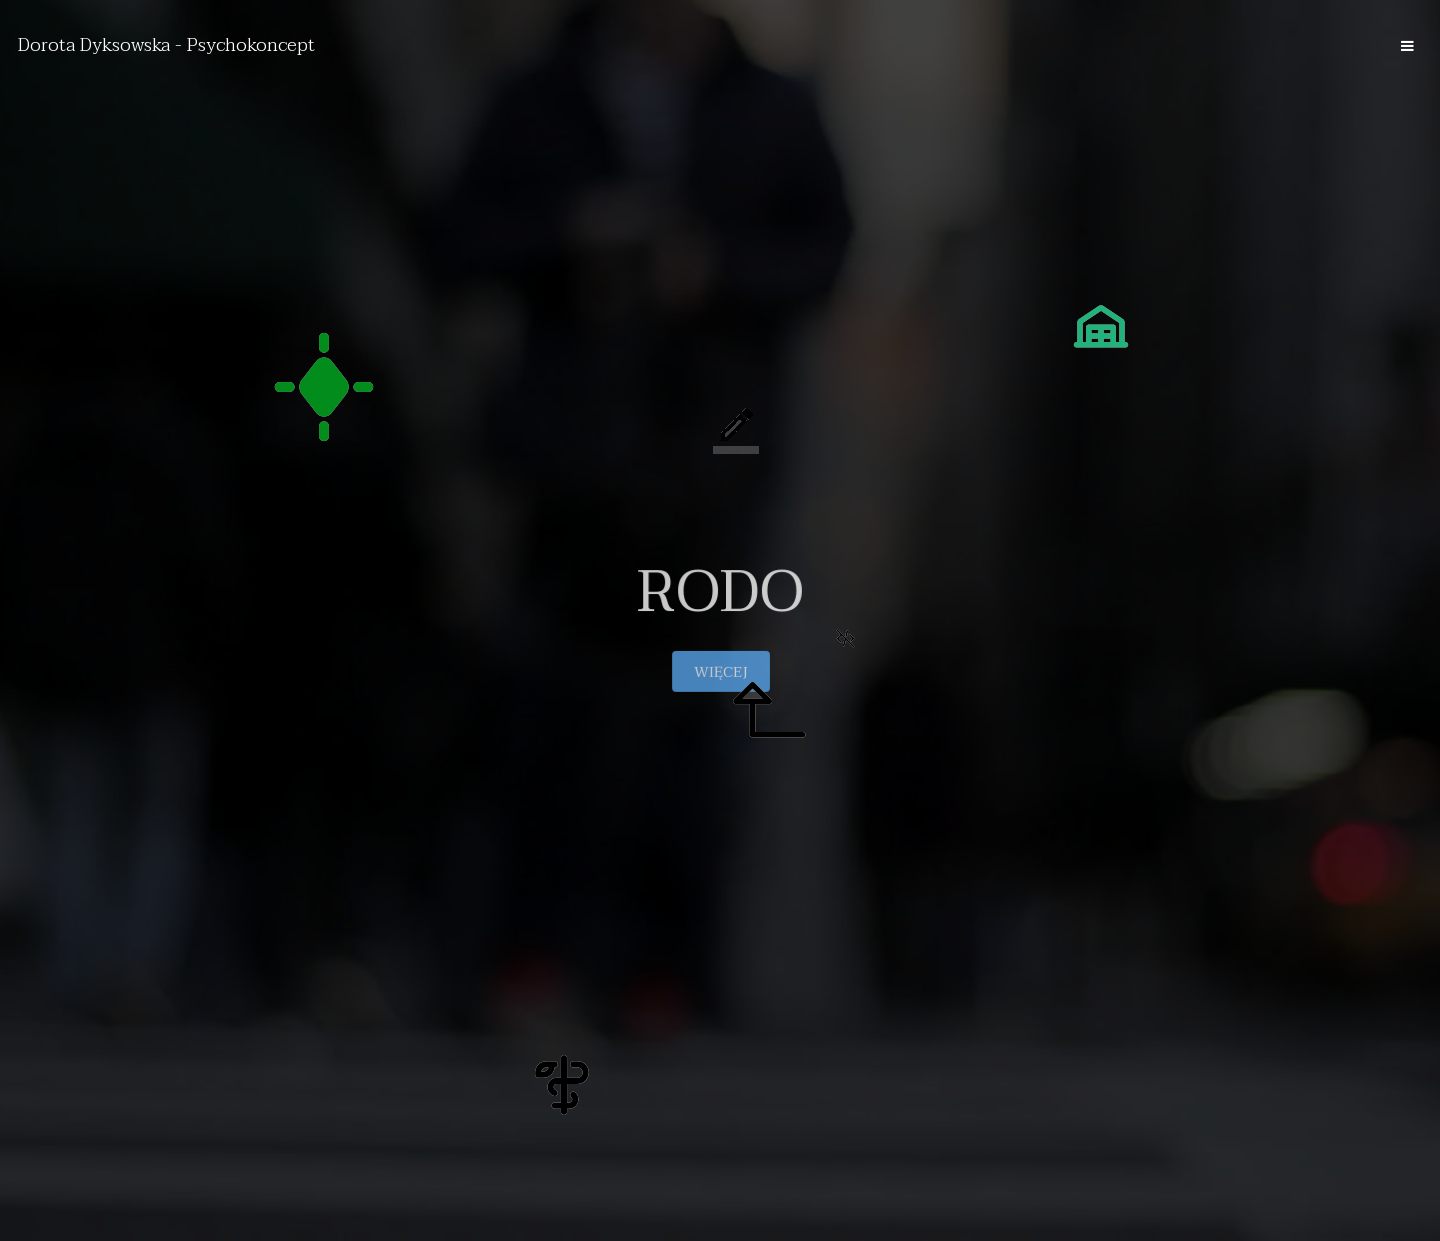 Image resolution: width=1440 pixels, height=1241 pixels. I want to click on edit or change border color, so click(736, 431).